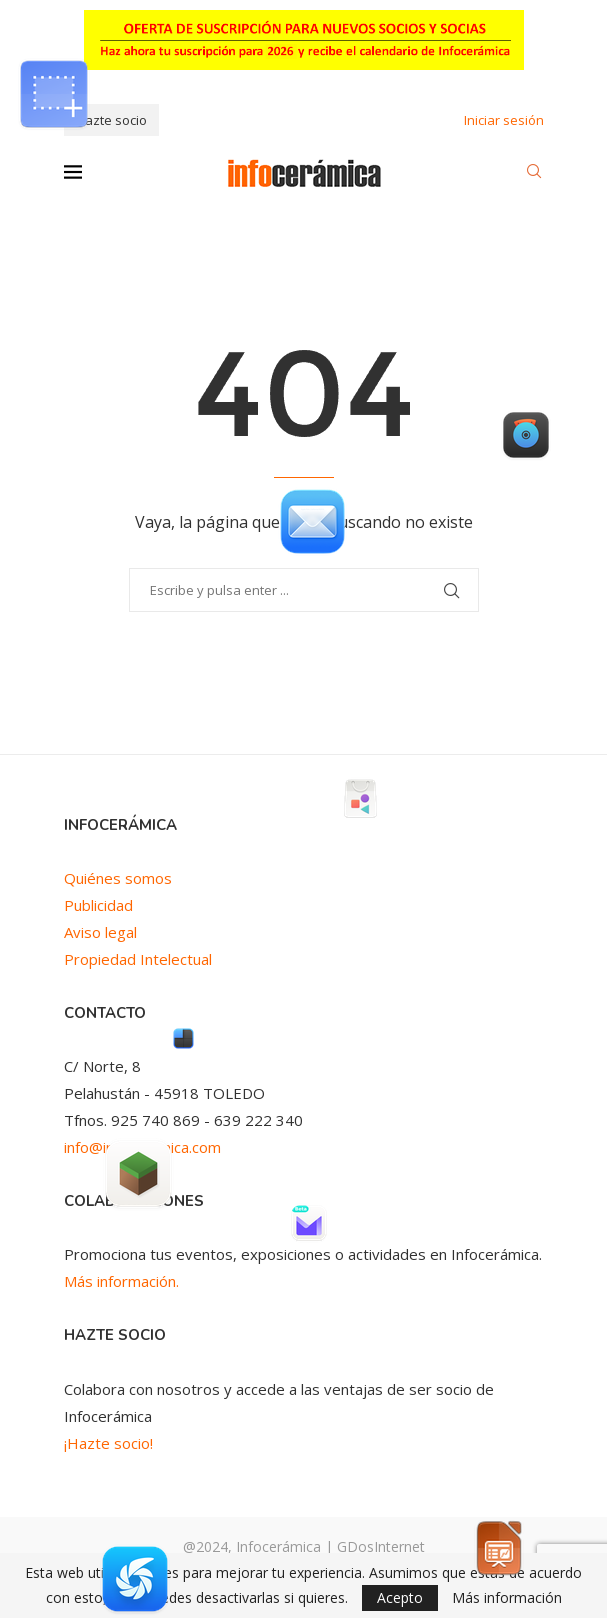 The image size is (607, 1618). What do you see at coordinates (526, 435) in the screenshot?
I see `open handbrake video transcoder app` at bounding box center [526, 435].